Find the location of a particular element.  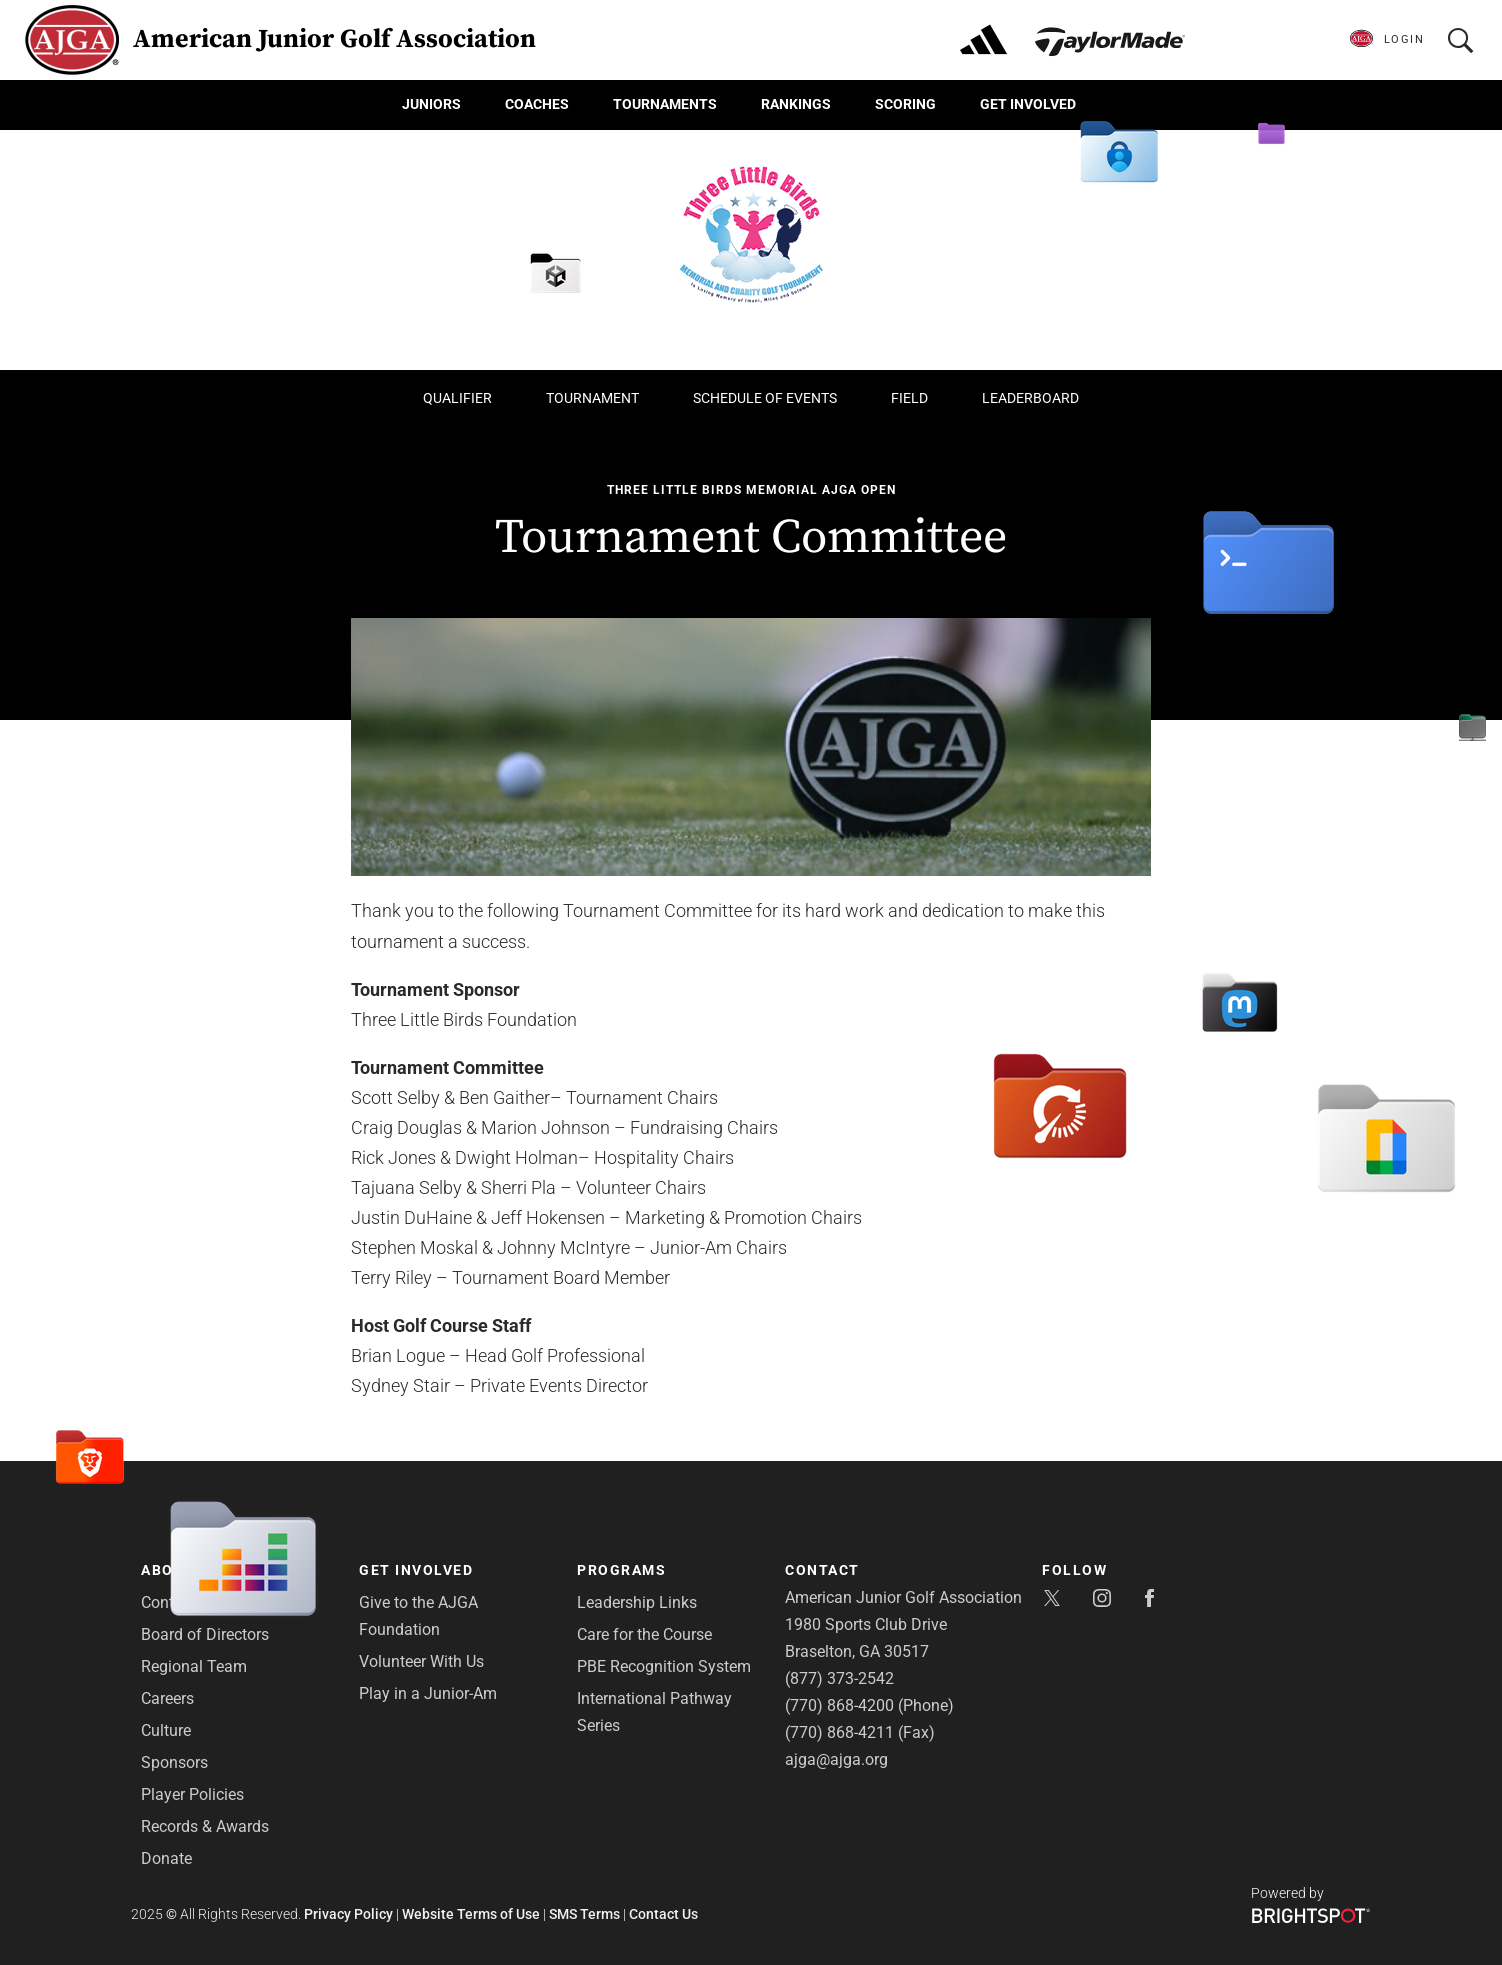

open folder containing google docs files is located at coordinates (1386, 1142).